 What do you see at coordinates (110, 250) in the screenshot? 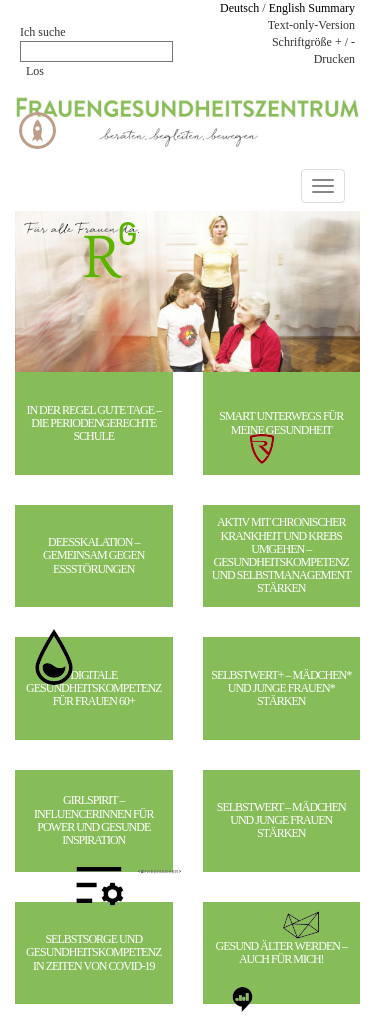
I see `visit ResearchGate profile or website` at bounding box center [110, 250].